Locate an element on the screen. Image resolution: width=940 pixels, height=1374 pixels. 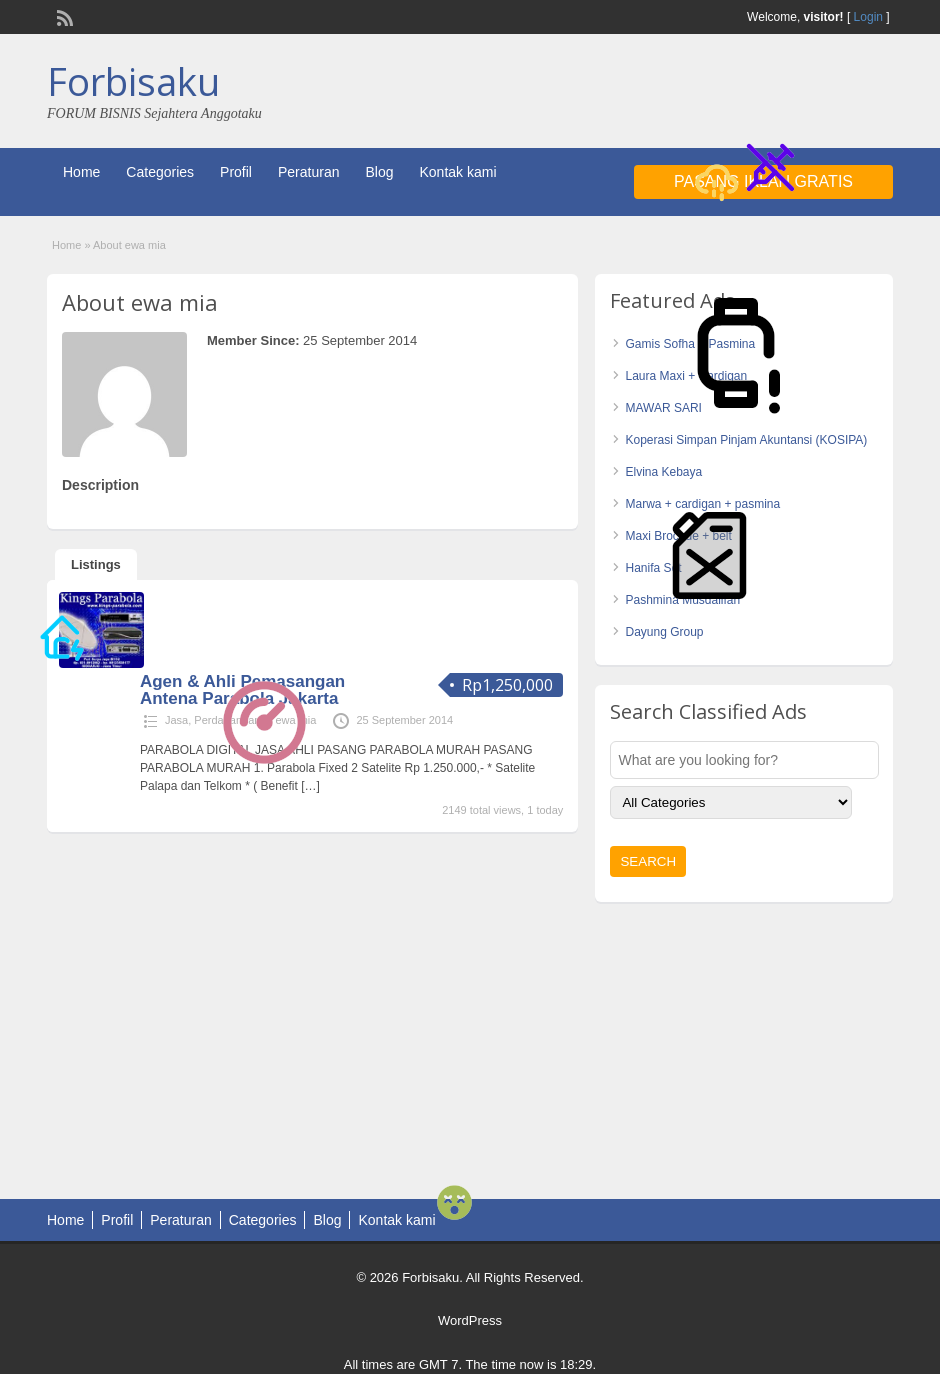
view performance metrics or speed is located at coordinates (264, 722).